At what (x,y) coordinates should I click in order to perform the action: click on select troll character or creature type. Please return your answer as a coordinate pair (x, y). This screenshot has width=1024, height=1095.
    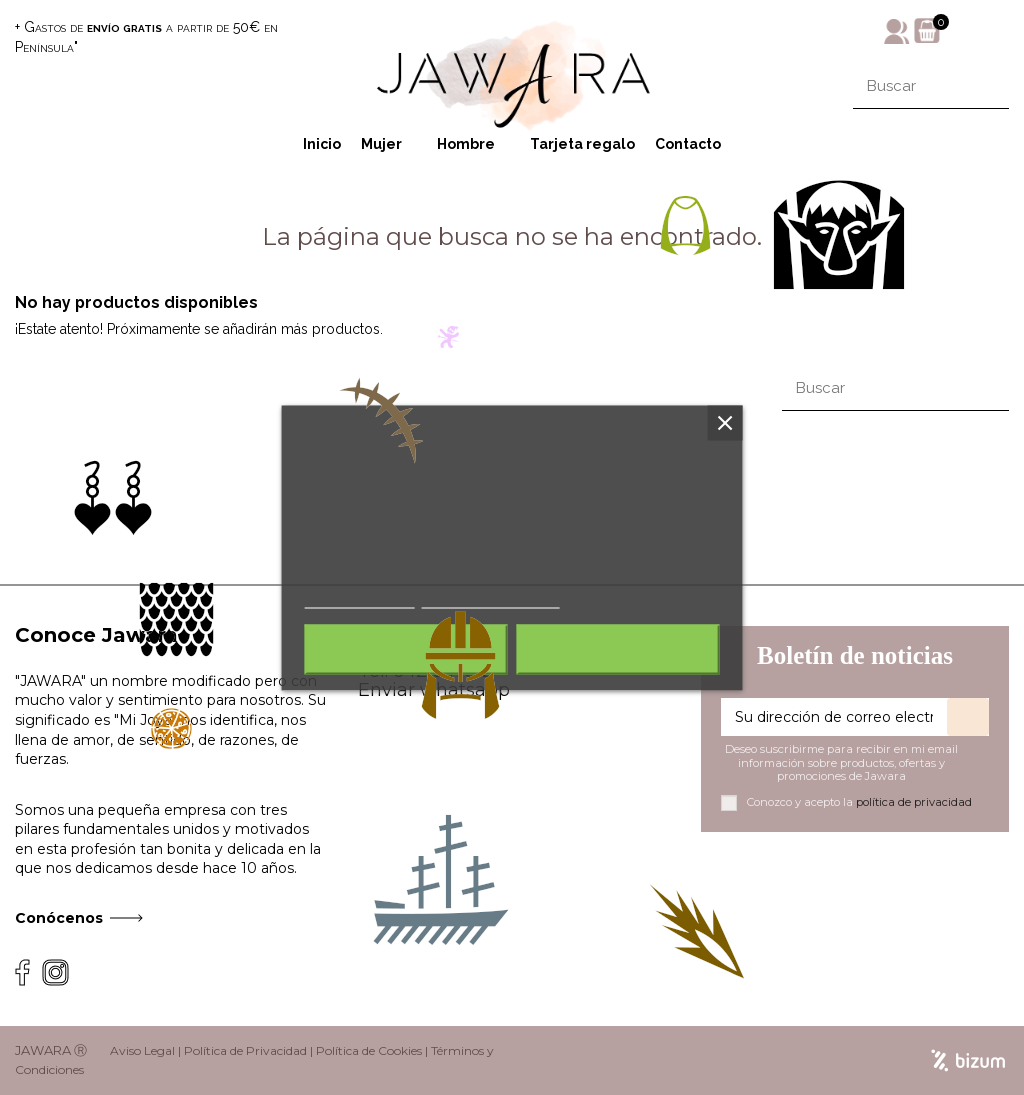
    Looking at the image, I should click on (839, 224).